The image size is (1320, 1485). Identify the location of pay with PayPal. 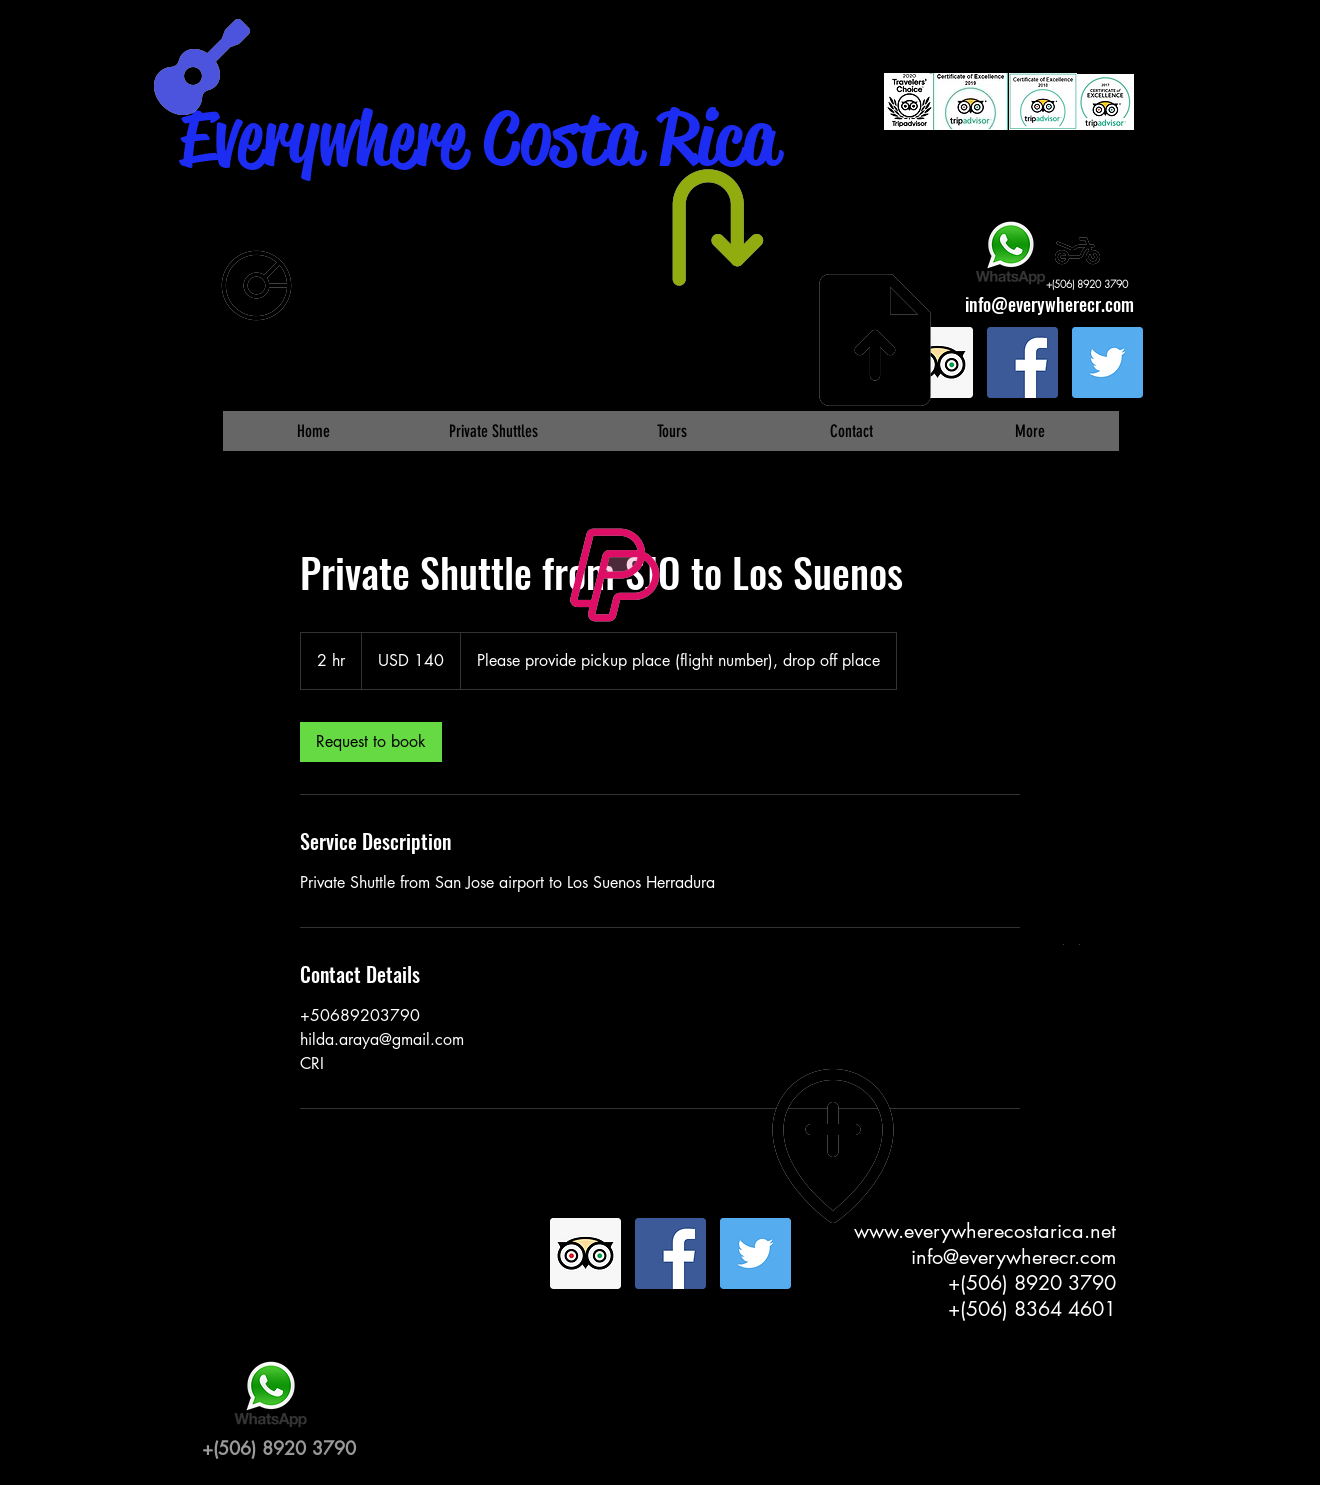
(613, 575).